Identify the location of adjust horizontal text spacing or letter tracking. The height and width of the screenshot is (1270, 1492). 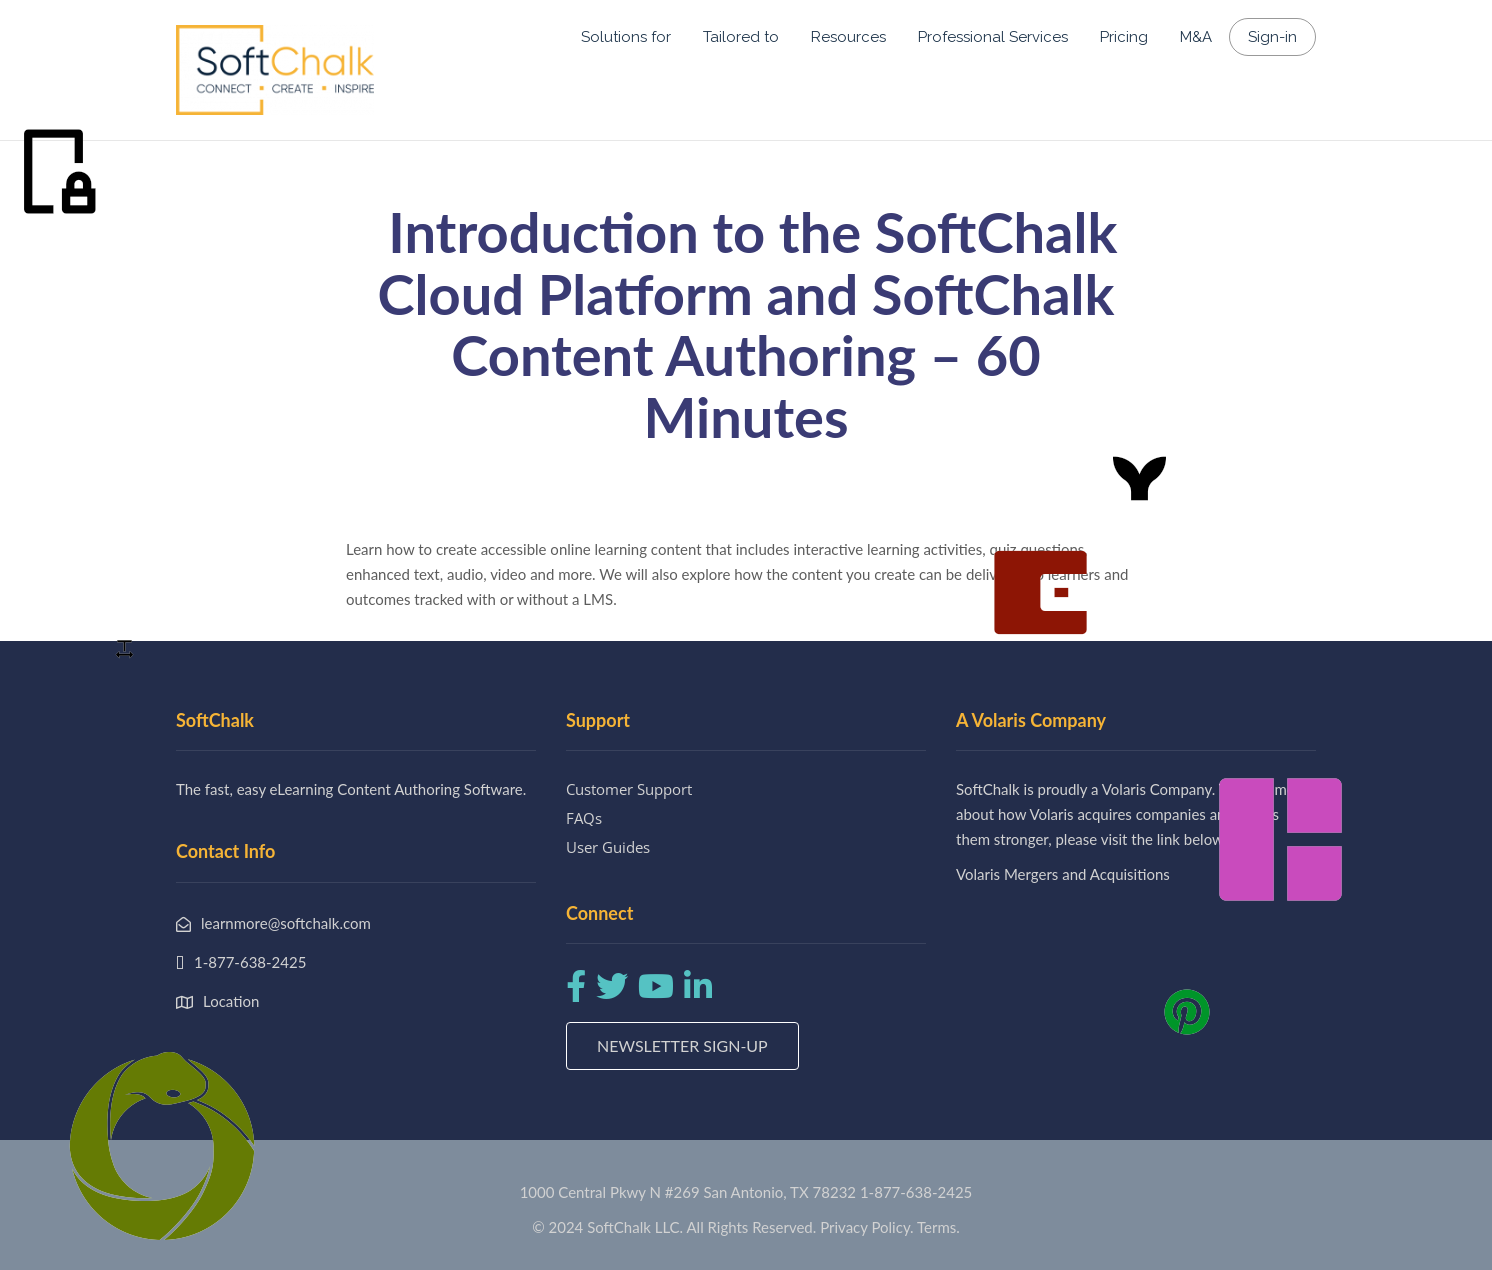
(124, 648).